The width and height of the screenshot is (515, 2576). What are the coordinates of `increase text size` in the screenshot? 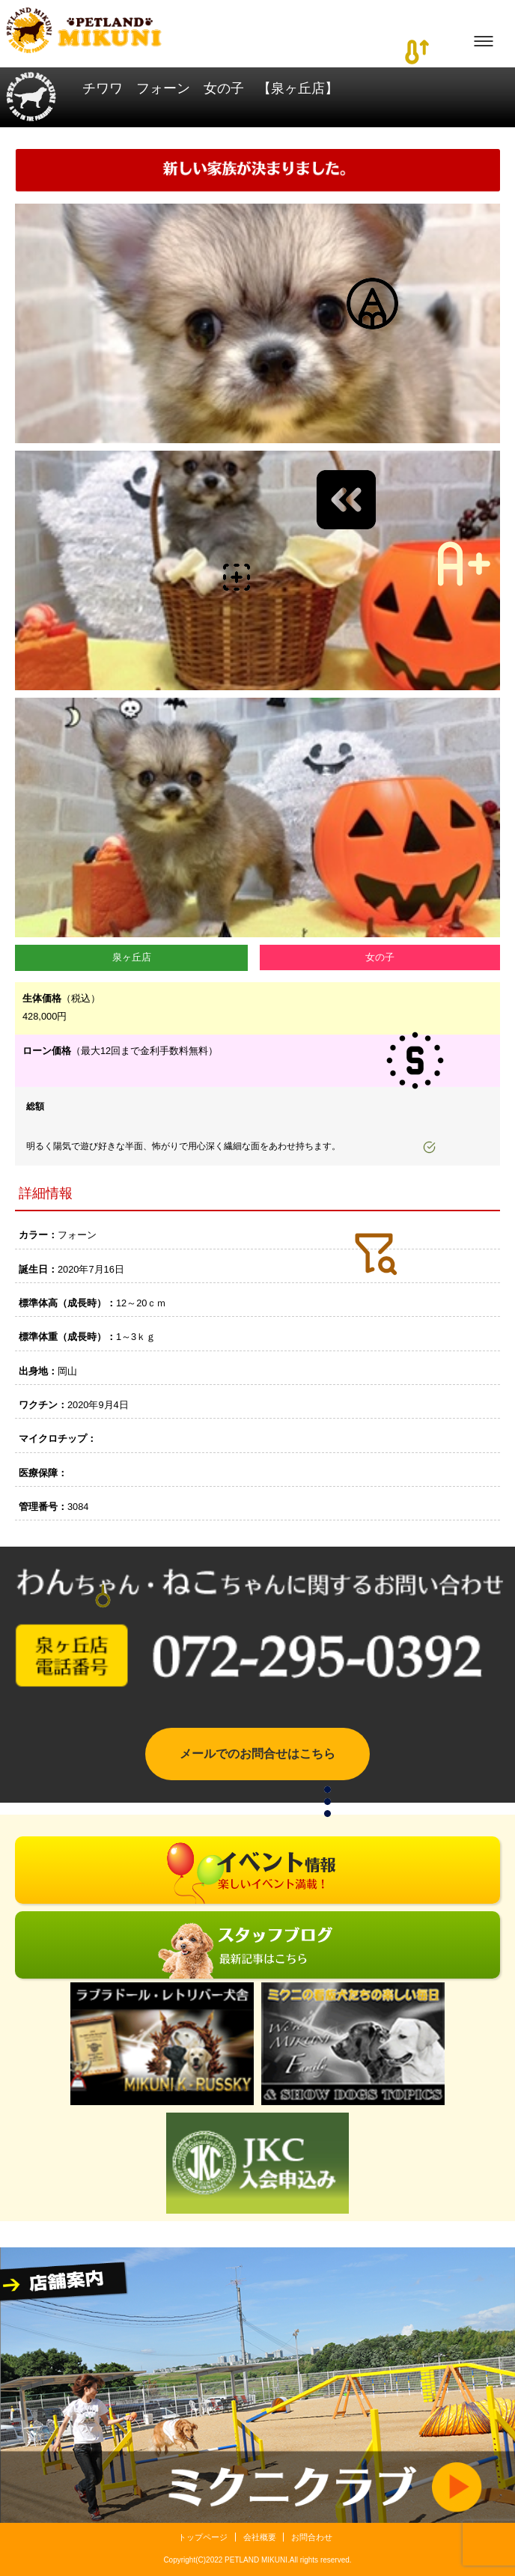 It's located at (463, 564).